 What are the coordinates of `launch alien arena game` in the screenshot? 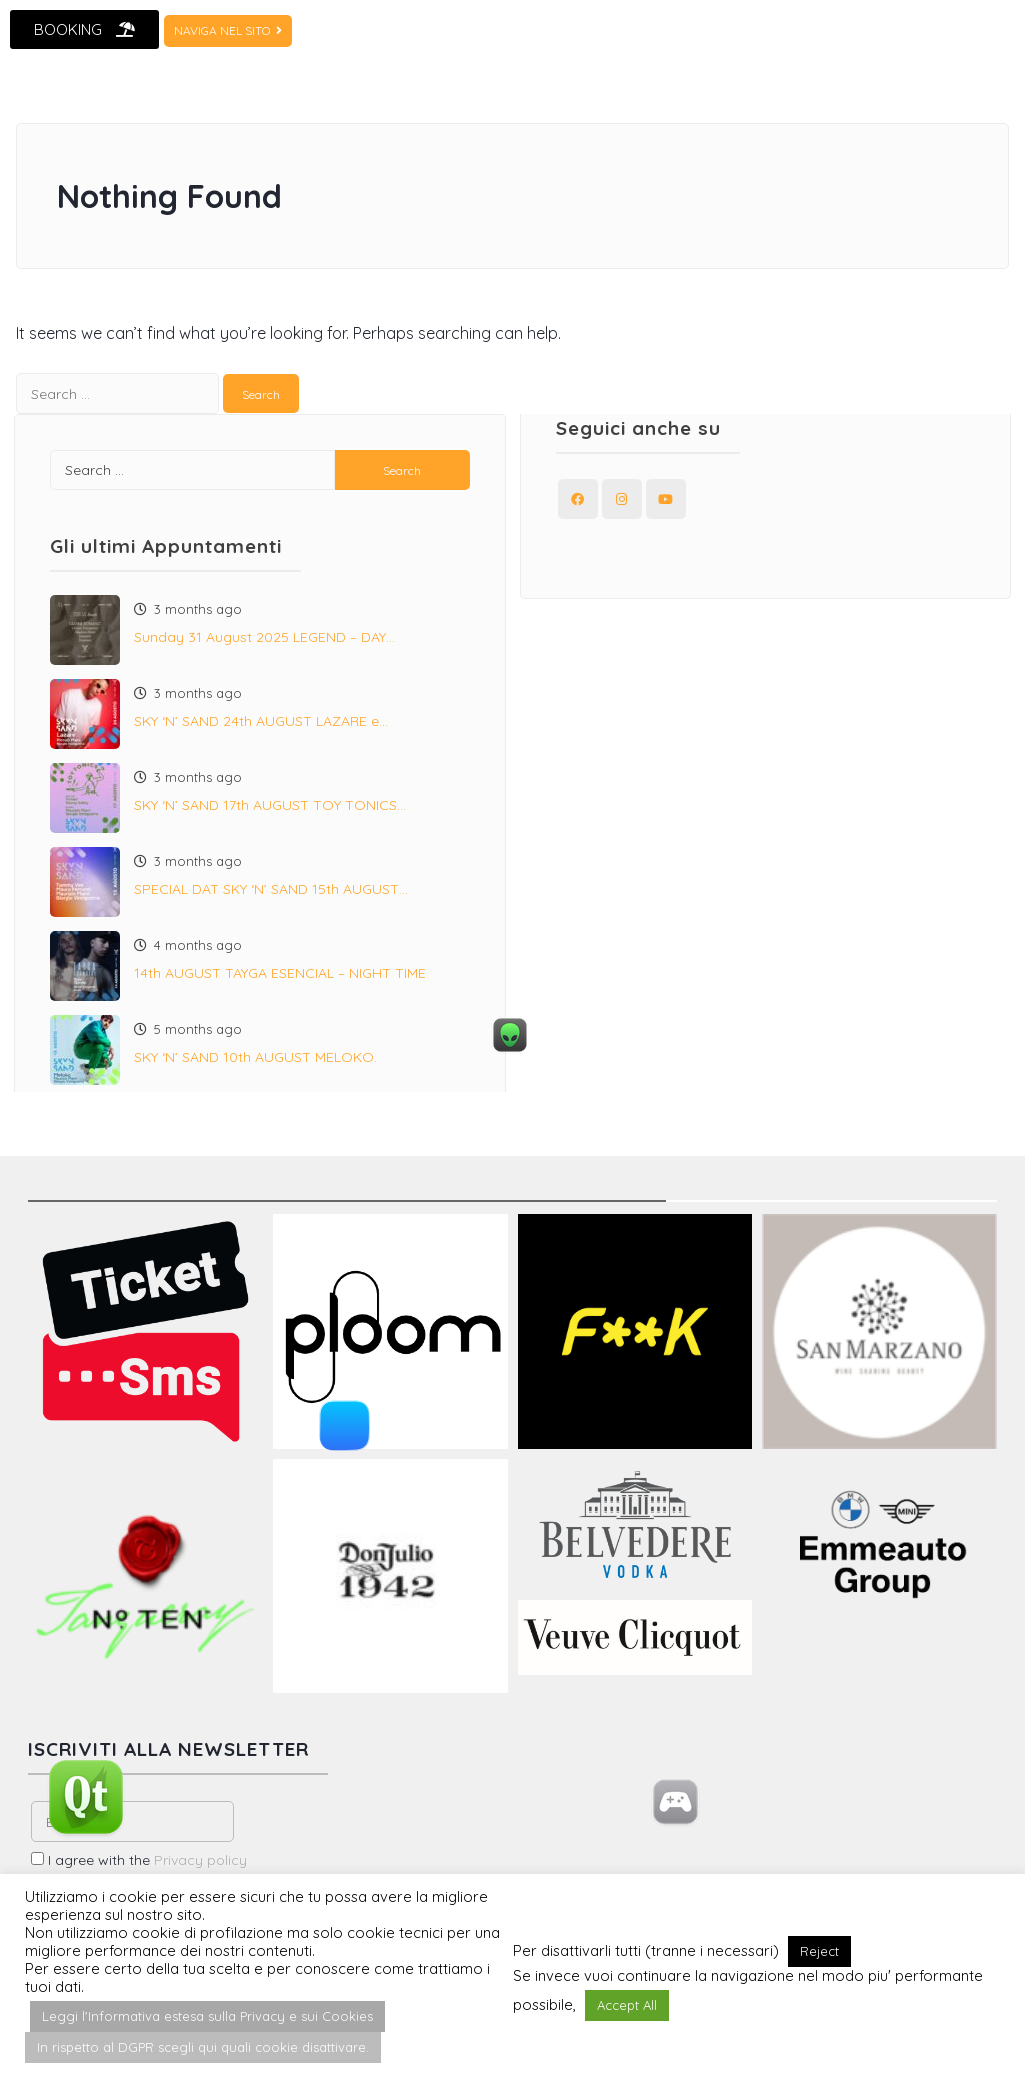 It's located at (510, 1035).